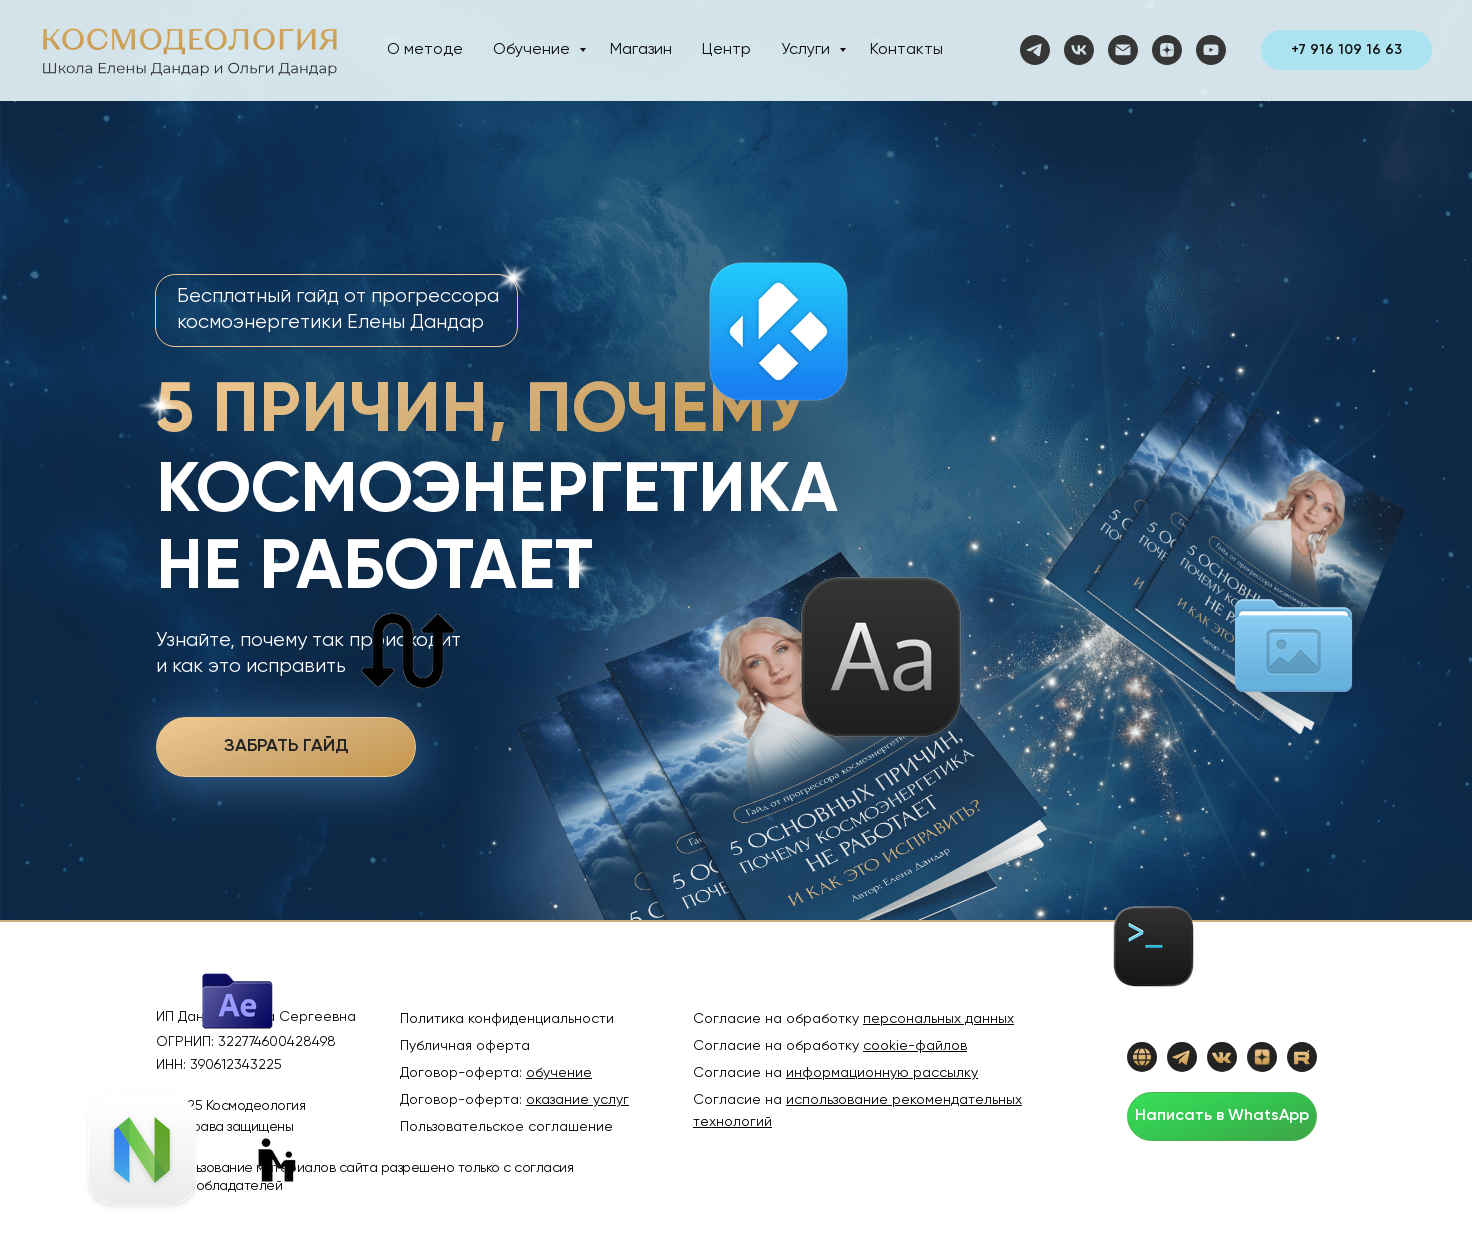 The image size is (1472, 1260). I want to click on indicates child supervision required, so click(278, 1160).